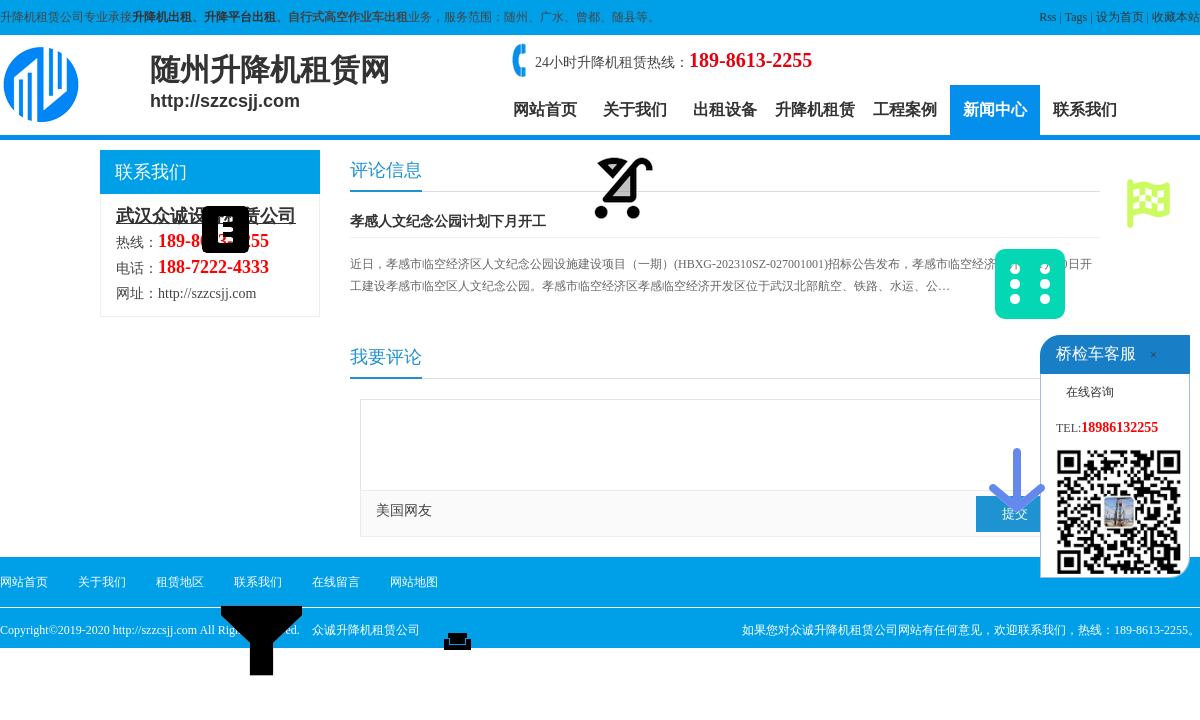 Image resolution: width=1200 pixels, height=720 pixels. Describe the element at coordinates (620, 186) in the screenshot. I see `find stroller-friendly or family amenities` at that location.